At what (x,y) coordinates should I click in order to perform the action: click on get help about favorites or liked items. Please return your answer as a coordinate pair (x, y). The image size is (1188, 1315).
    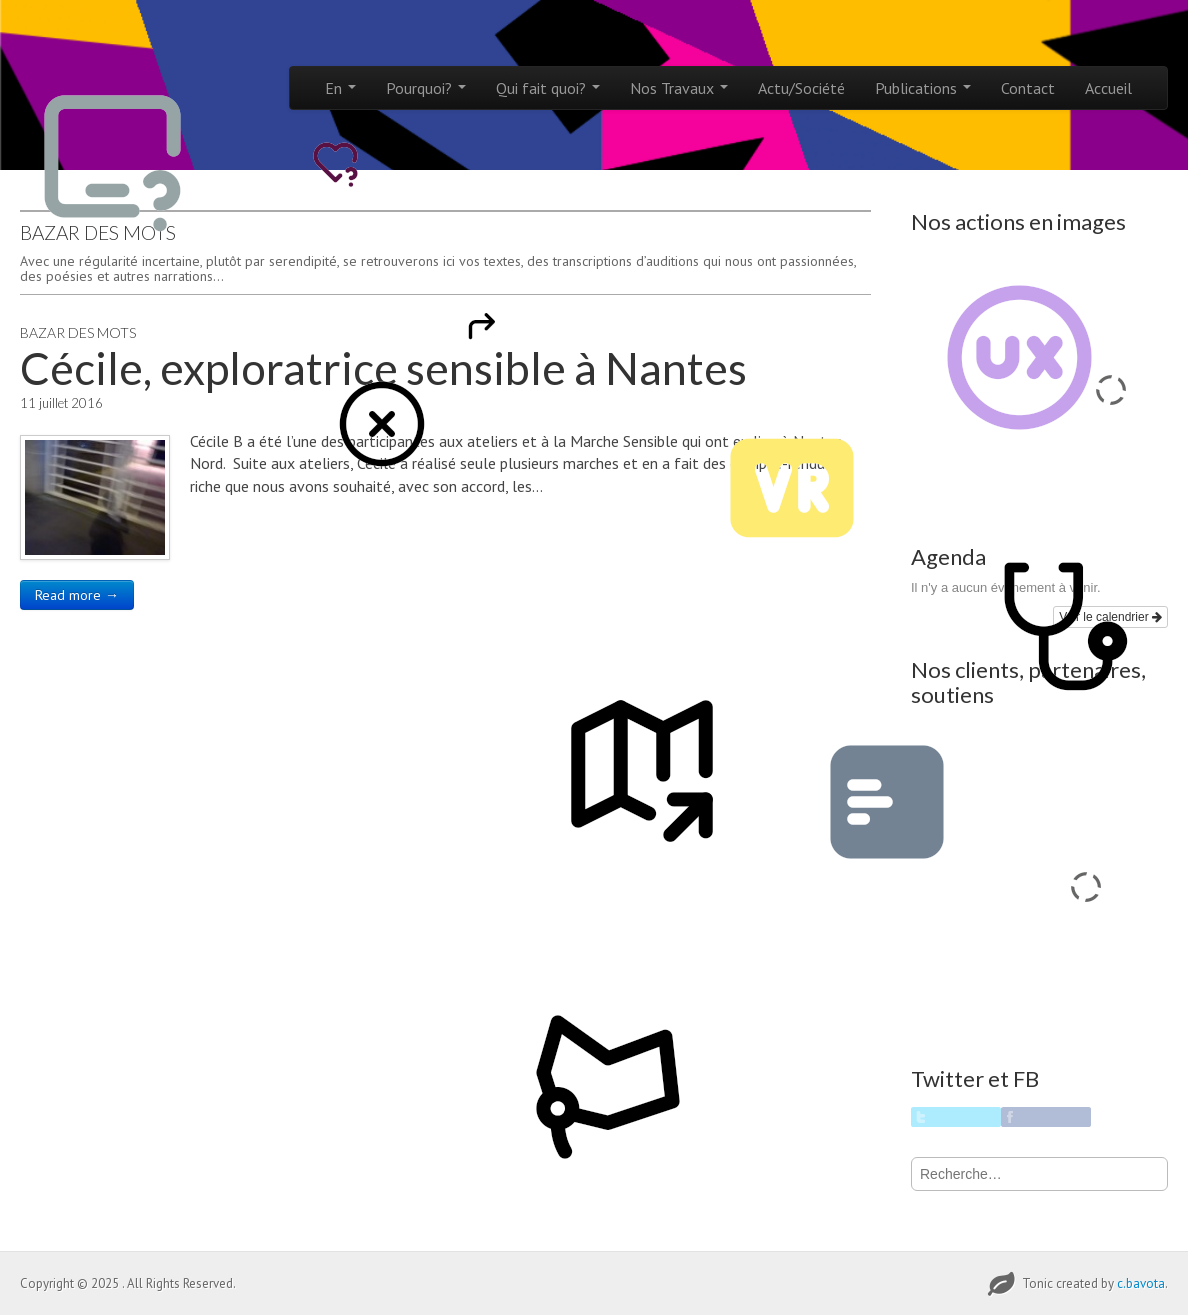
    Looking at the image, I should click on (335, 162).